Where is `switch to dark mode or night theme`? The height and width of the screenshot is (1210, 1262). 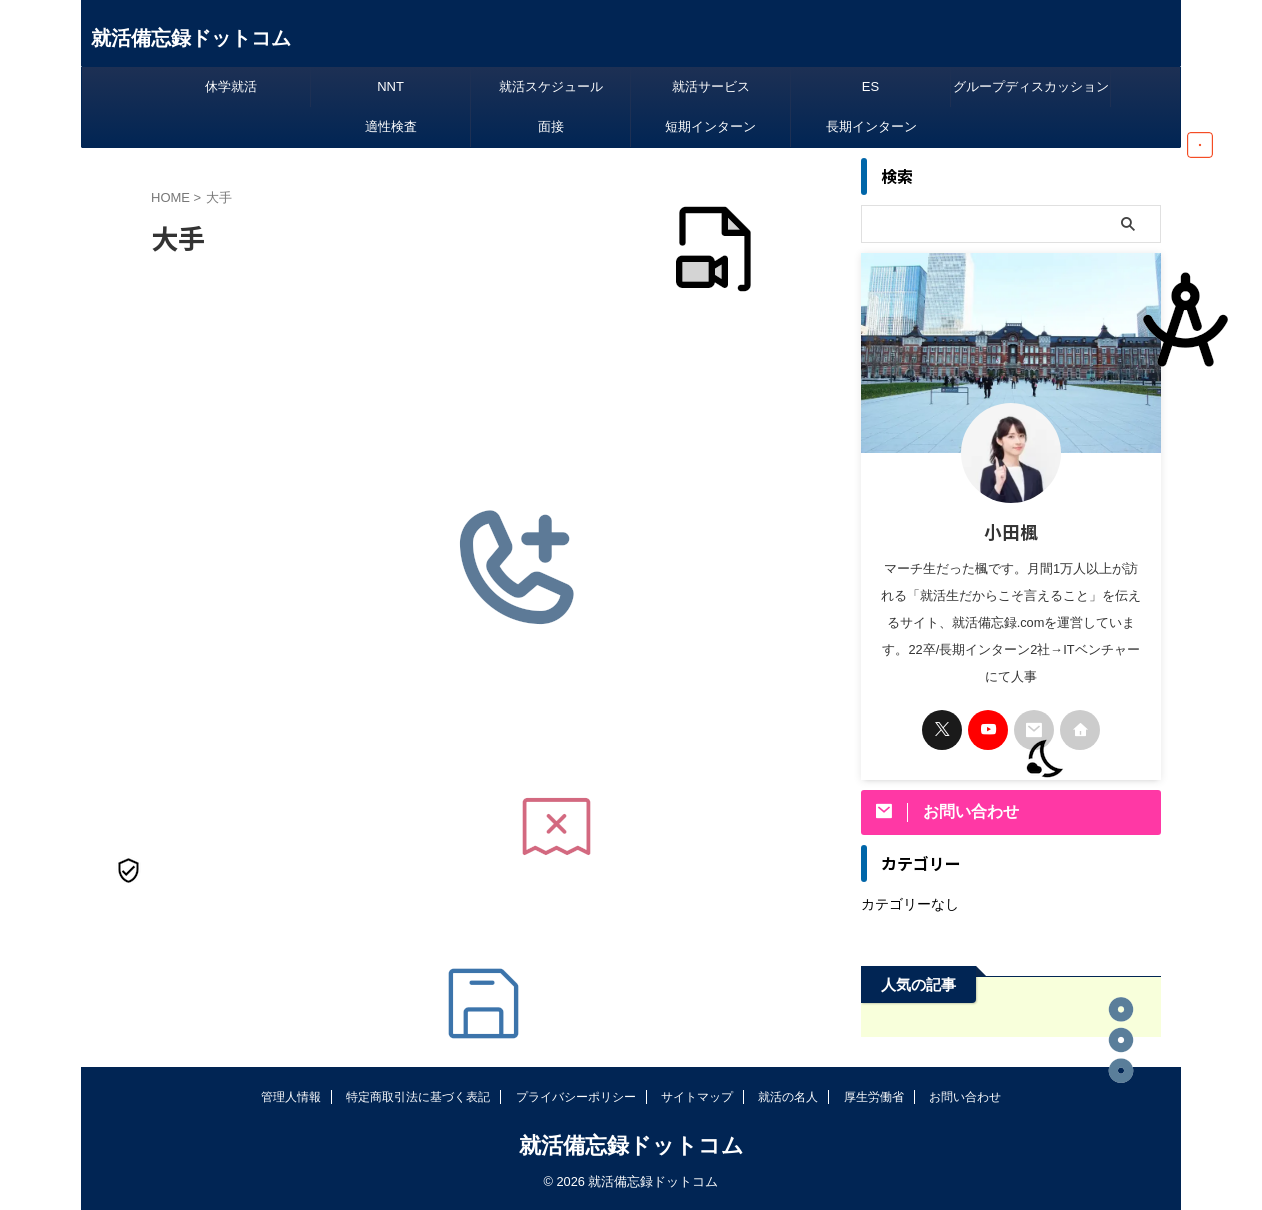
switch to dark mode or night theme is located at coordinates (1047, 758).